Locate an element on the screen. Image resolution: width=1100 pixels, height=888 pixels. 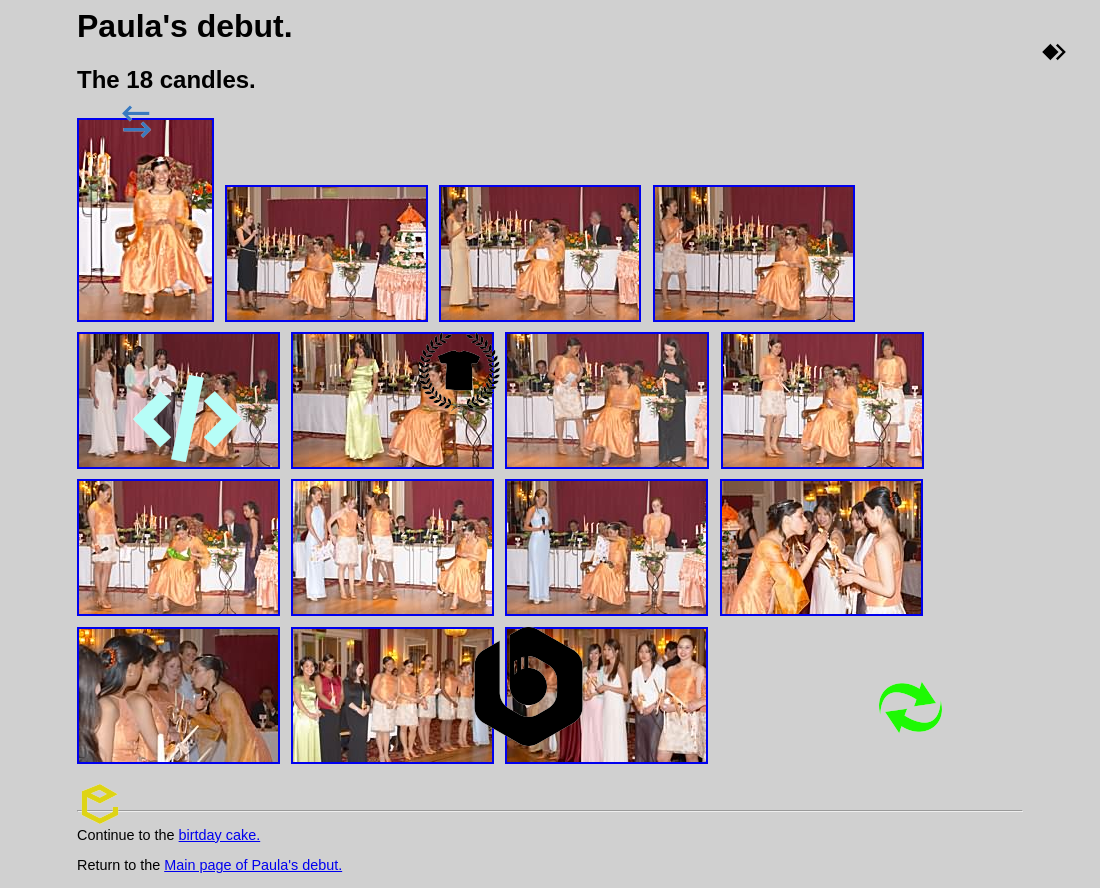
visit teepublic store or website is located at coordinates (459, 372).